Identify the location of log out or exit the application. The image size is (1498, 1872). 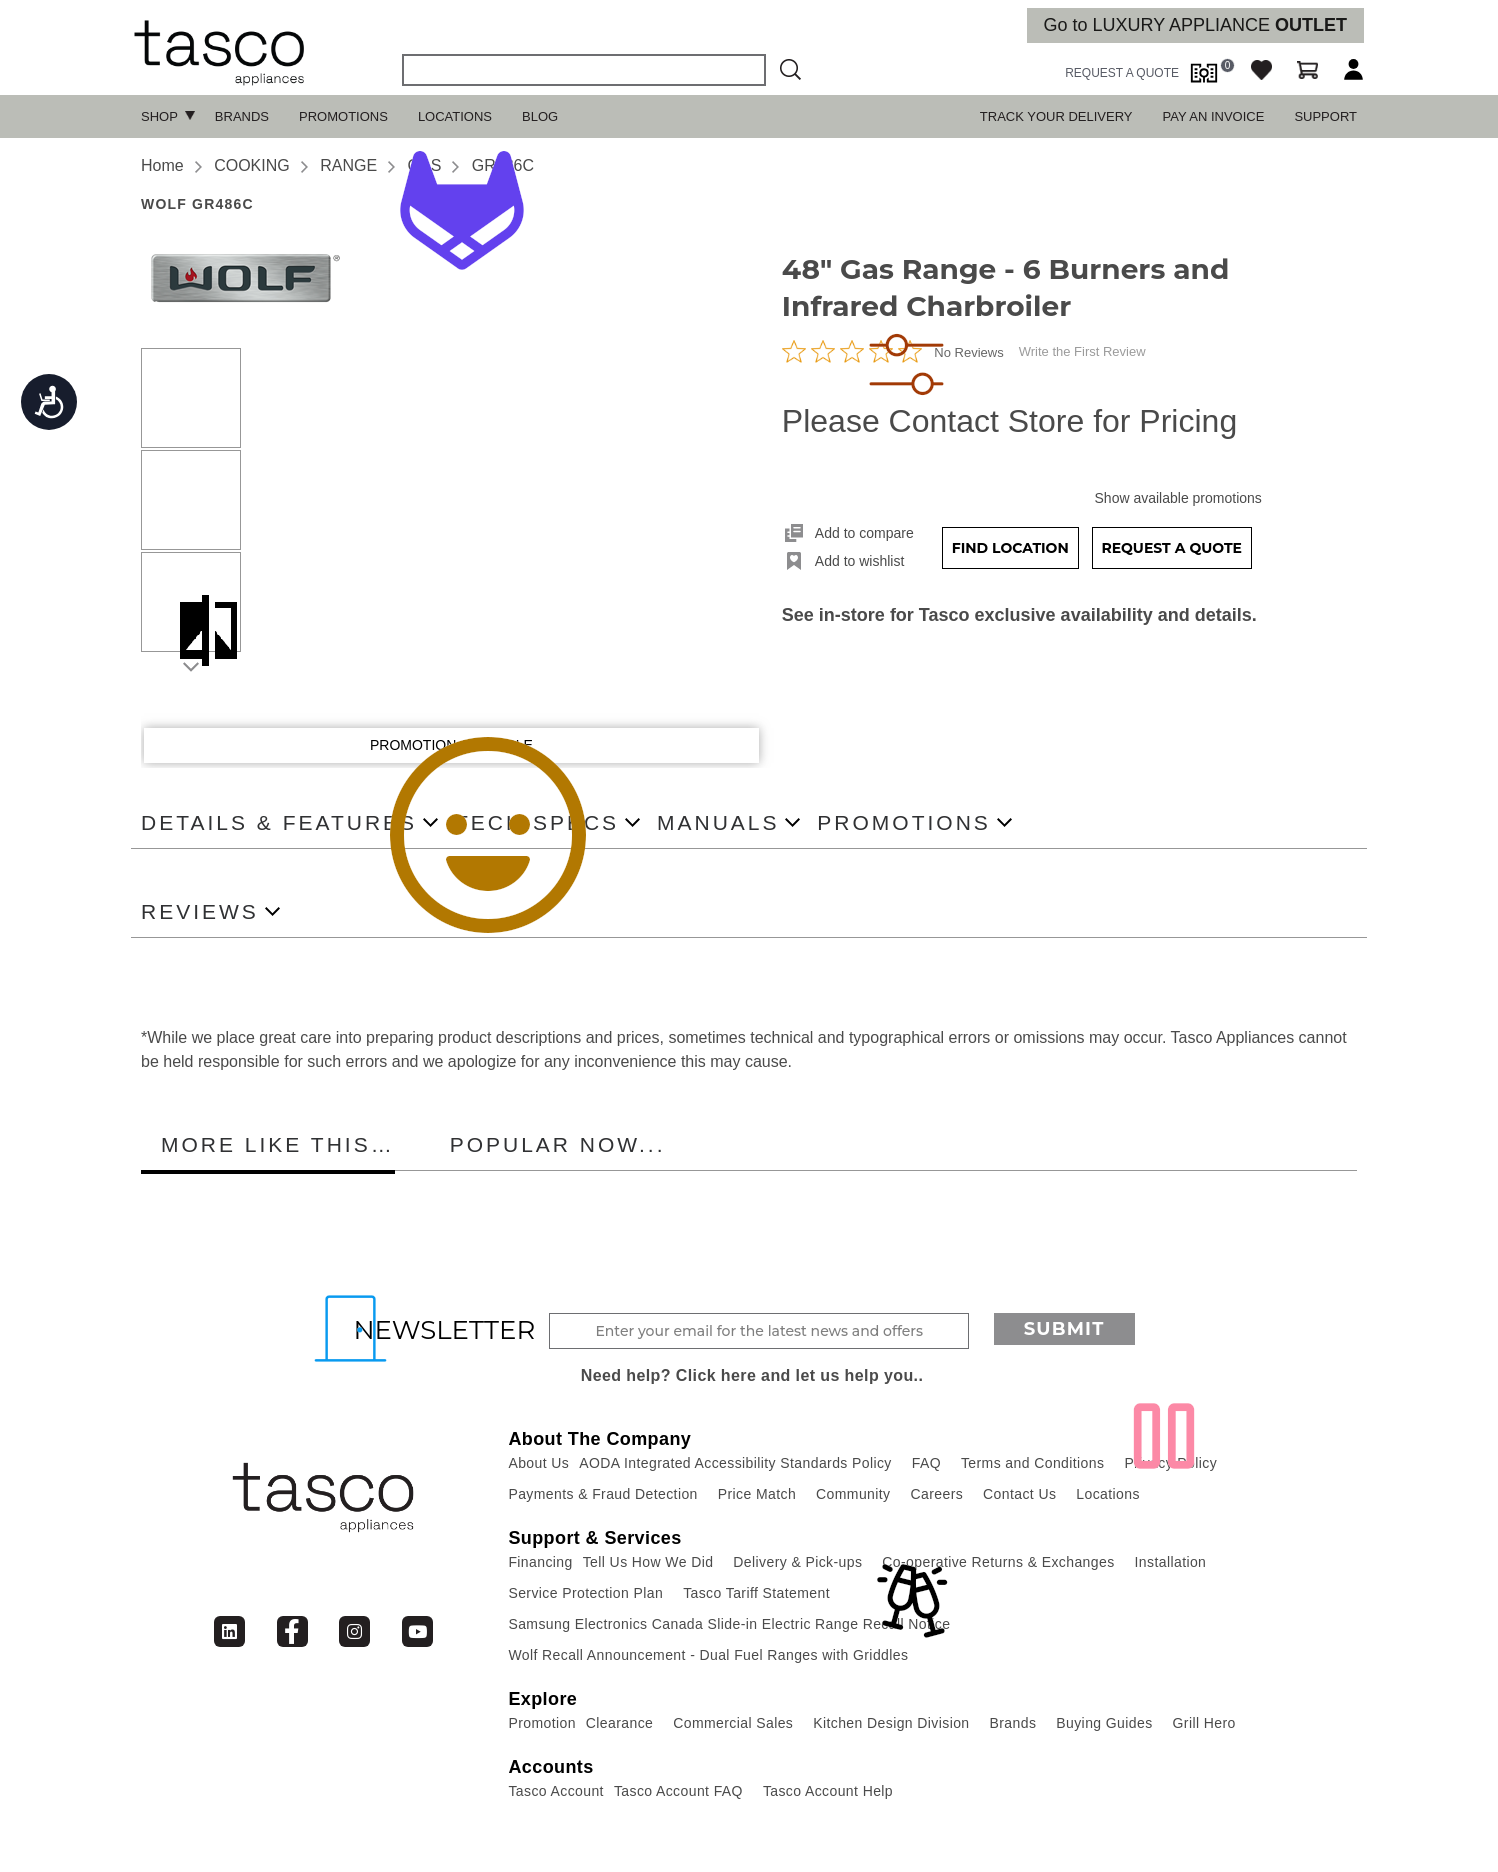
(350, 1328).